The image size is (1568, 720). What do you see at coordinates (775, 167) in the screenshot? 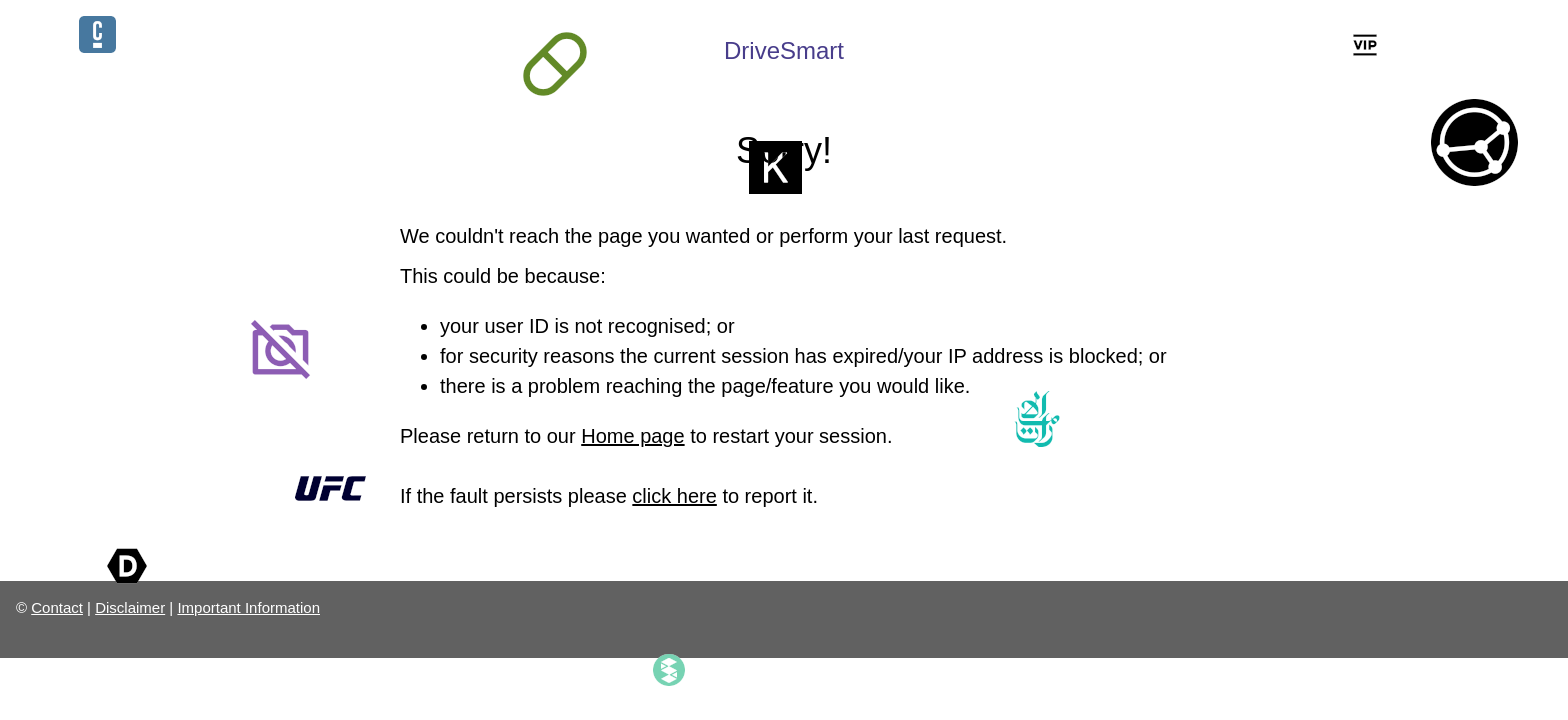
I see `Keras deep learning framework logo` at bounding box center [775, 167].